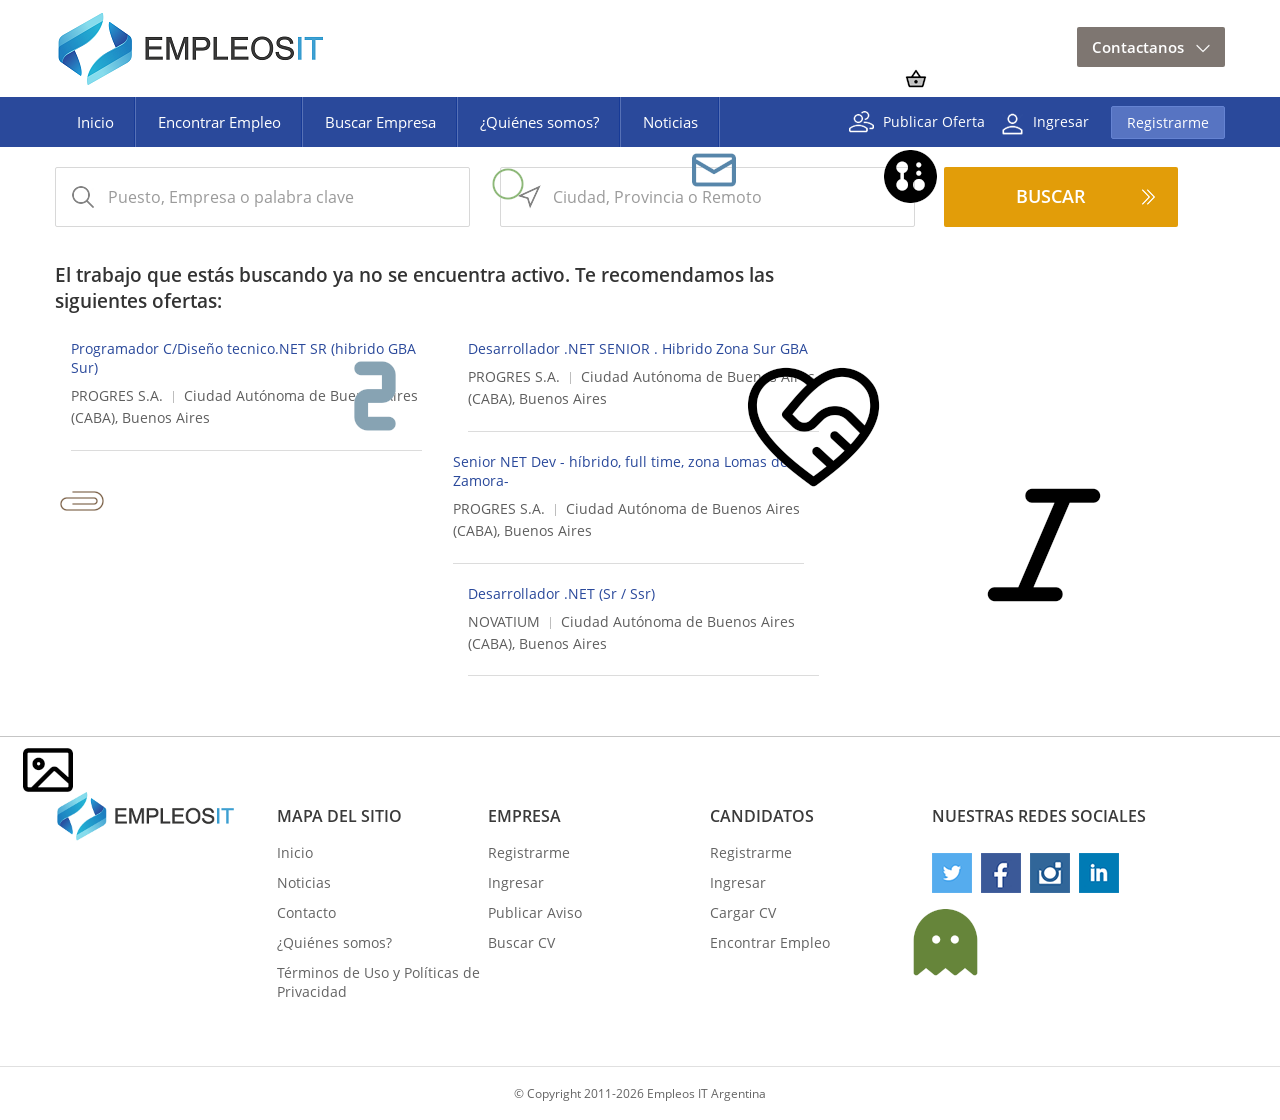  What do you see at coordinates (375, 396) in the screenshot?
I see `indicates second item or step in a sequence` at bounding box center [375, 396].